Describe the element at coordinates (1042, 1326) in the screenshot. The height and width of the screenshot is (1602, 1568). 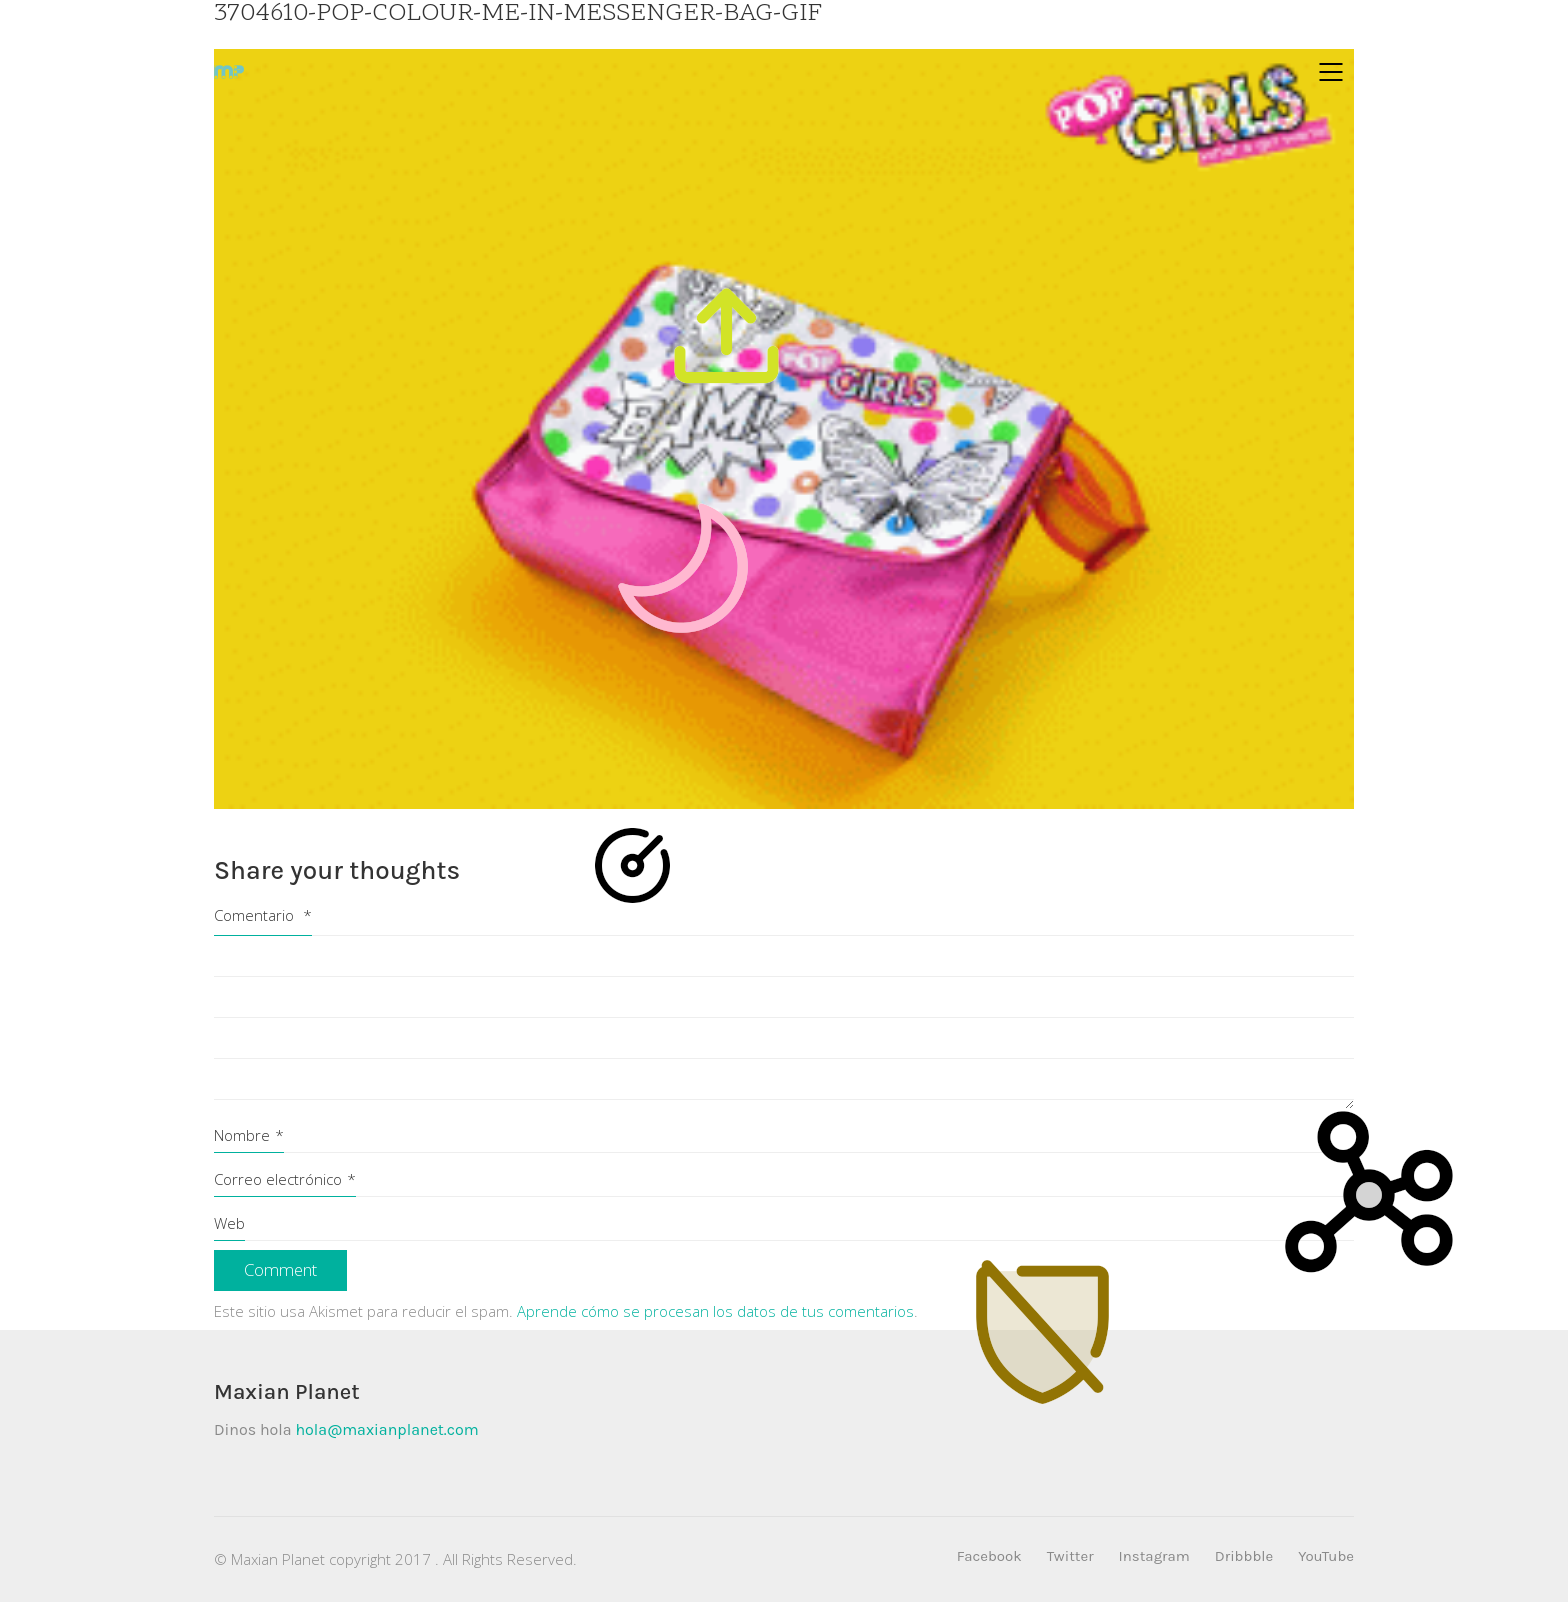
I see `security or protection is disabled` at that location.